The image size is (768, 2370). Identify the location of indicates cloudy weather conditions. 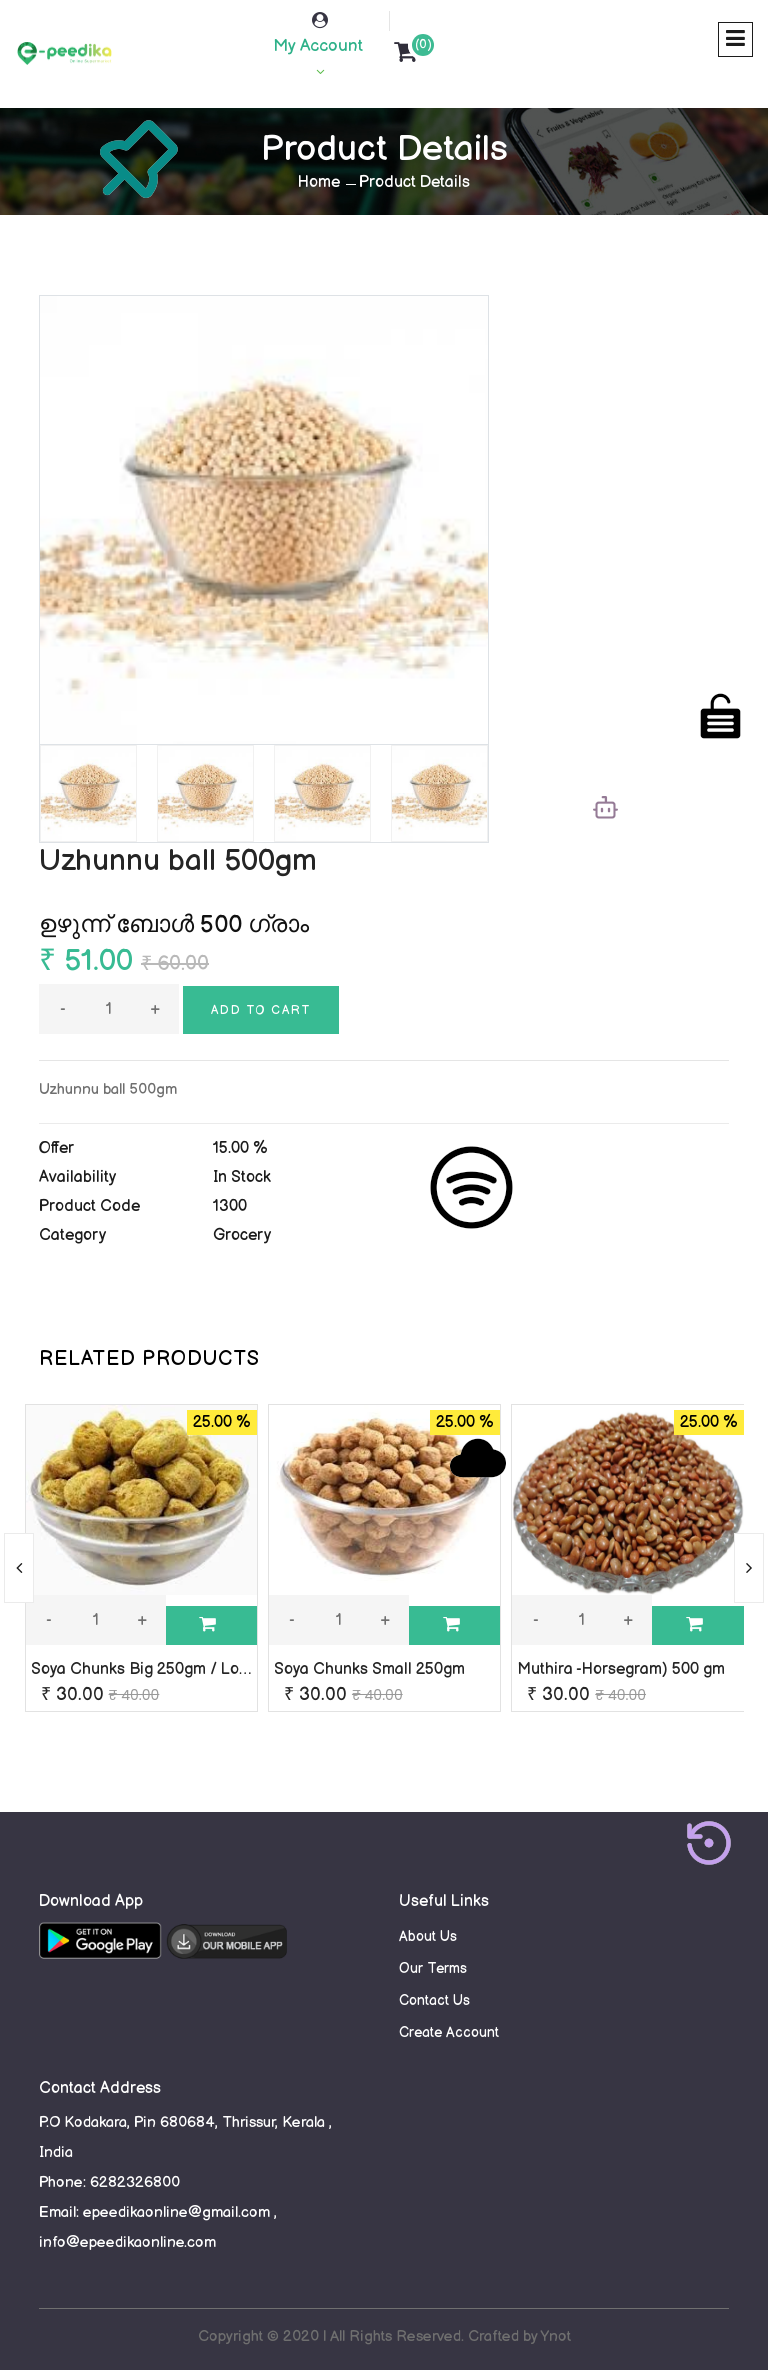
(478, 1458).